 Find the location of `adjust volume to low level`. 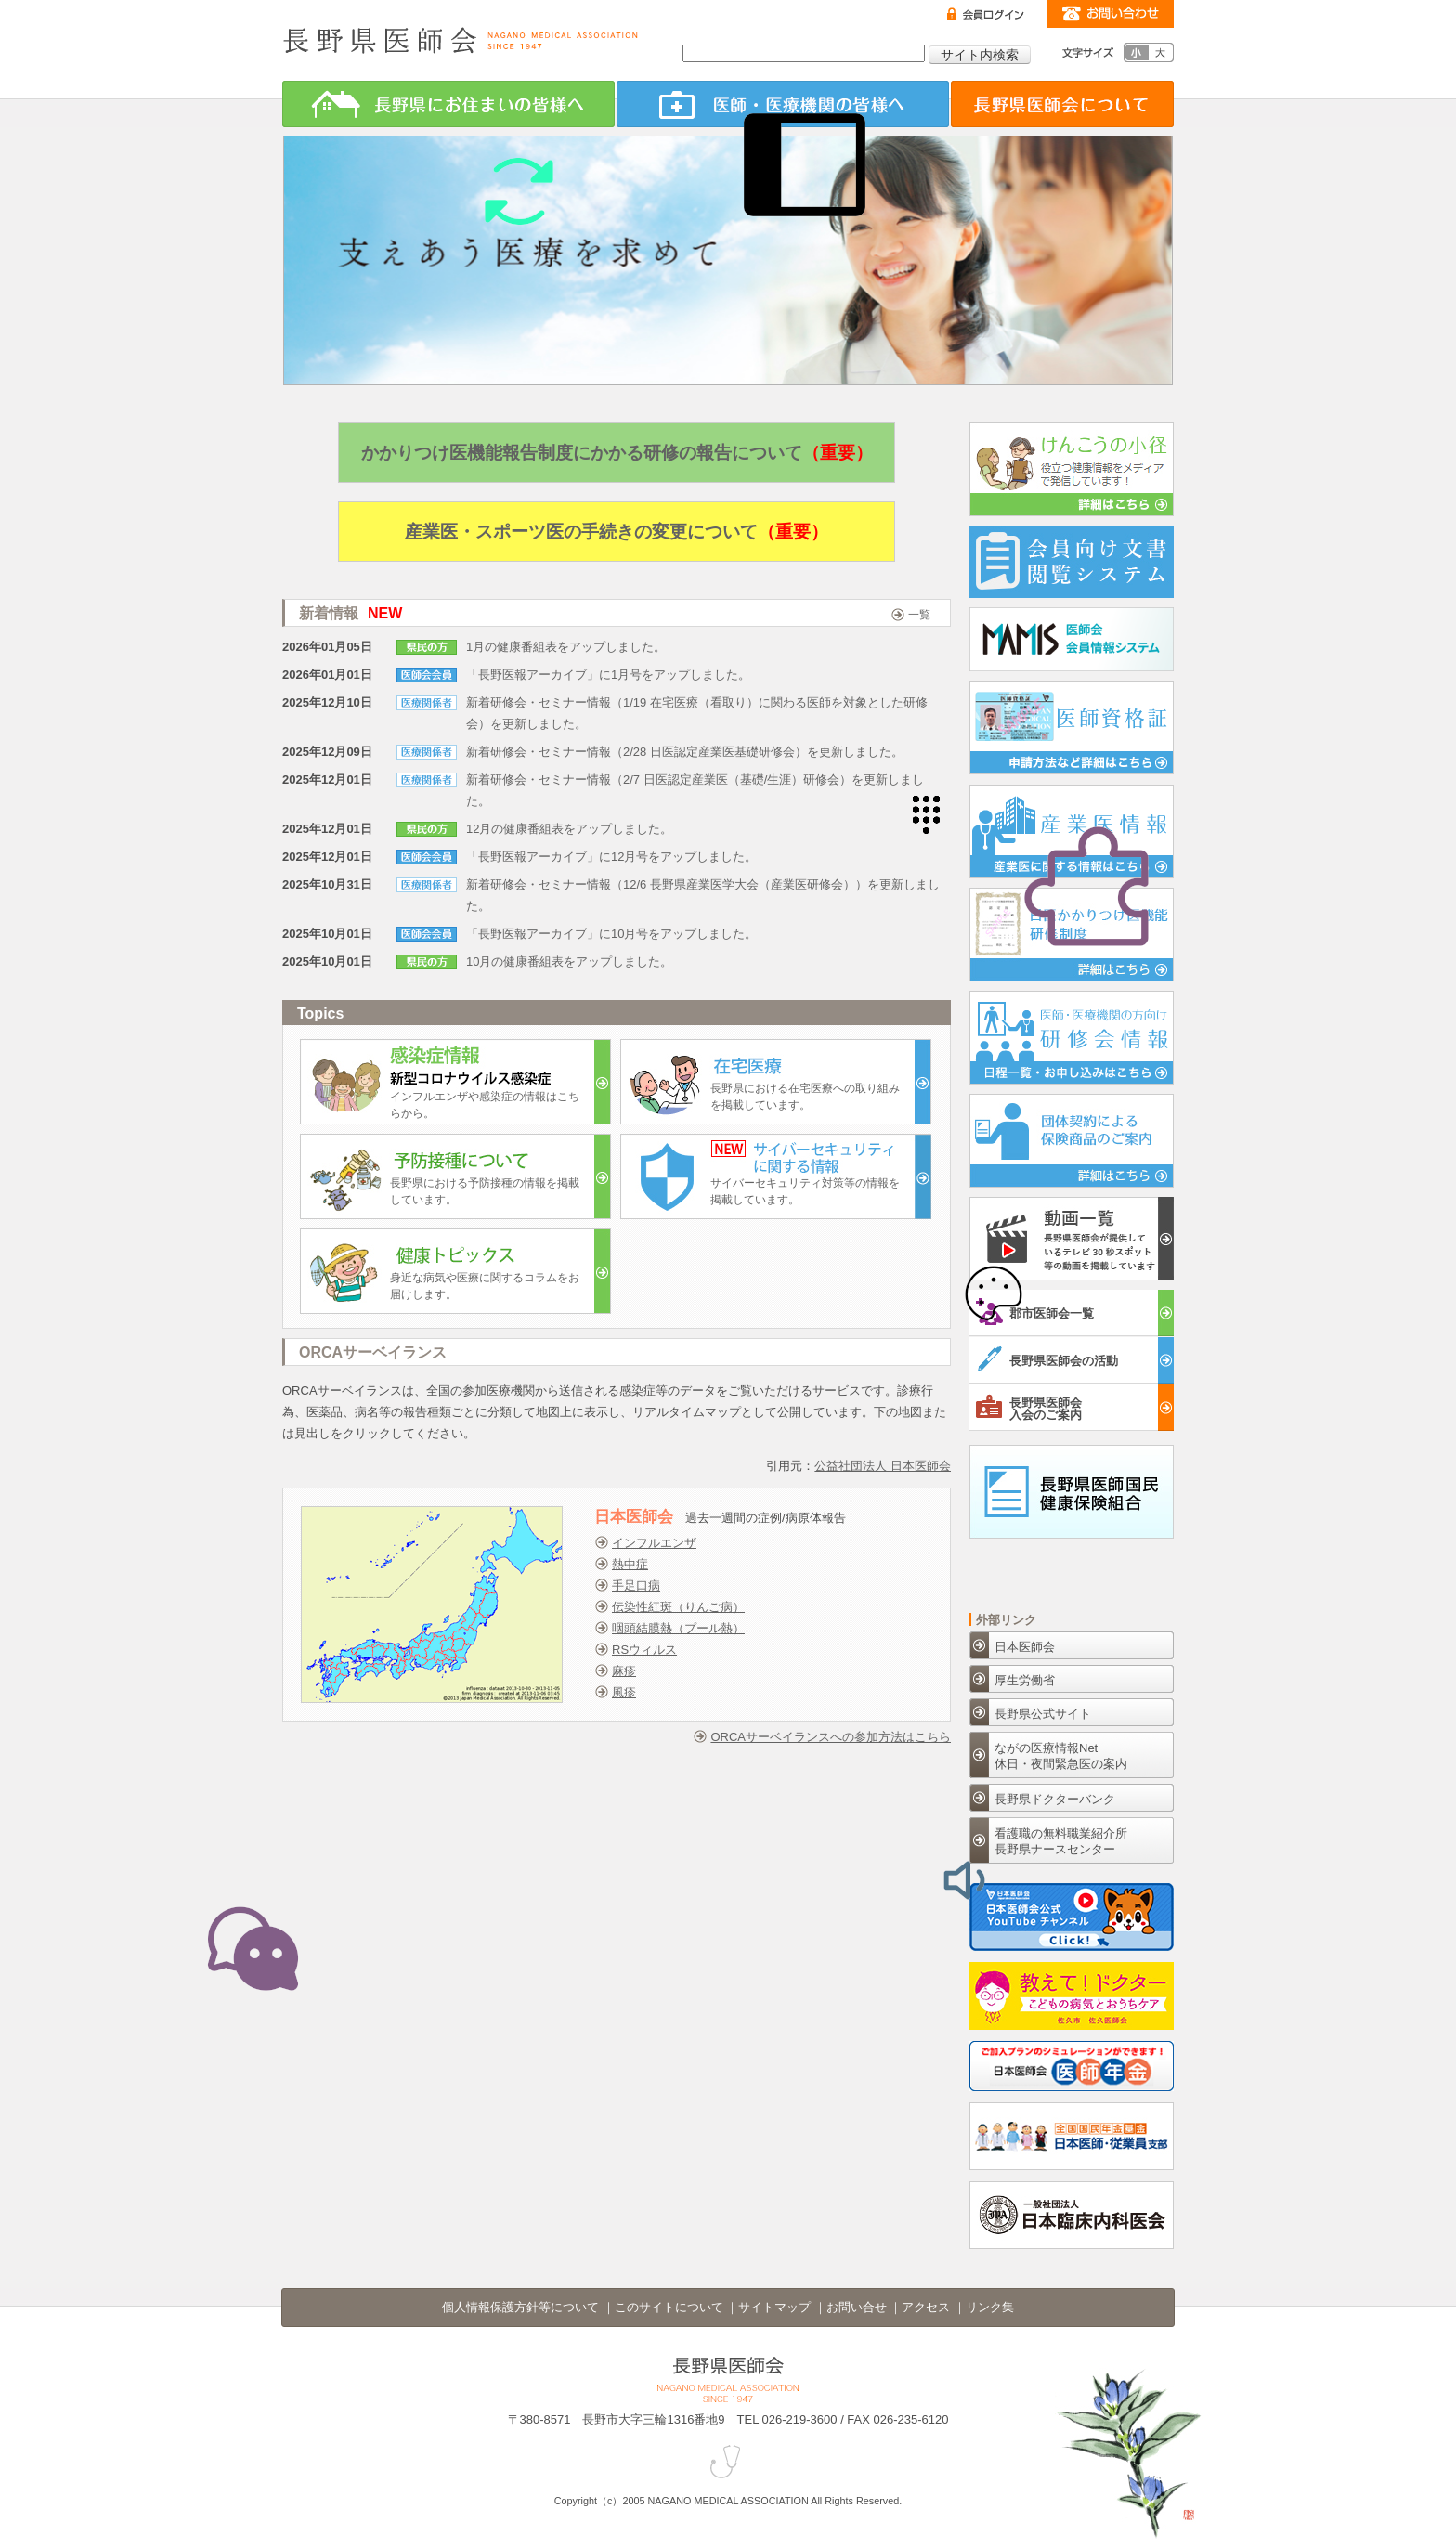

adjust volume to low level is located at coordinates (970, 1880).